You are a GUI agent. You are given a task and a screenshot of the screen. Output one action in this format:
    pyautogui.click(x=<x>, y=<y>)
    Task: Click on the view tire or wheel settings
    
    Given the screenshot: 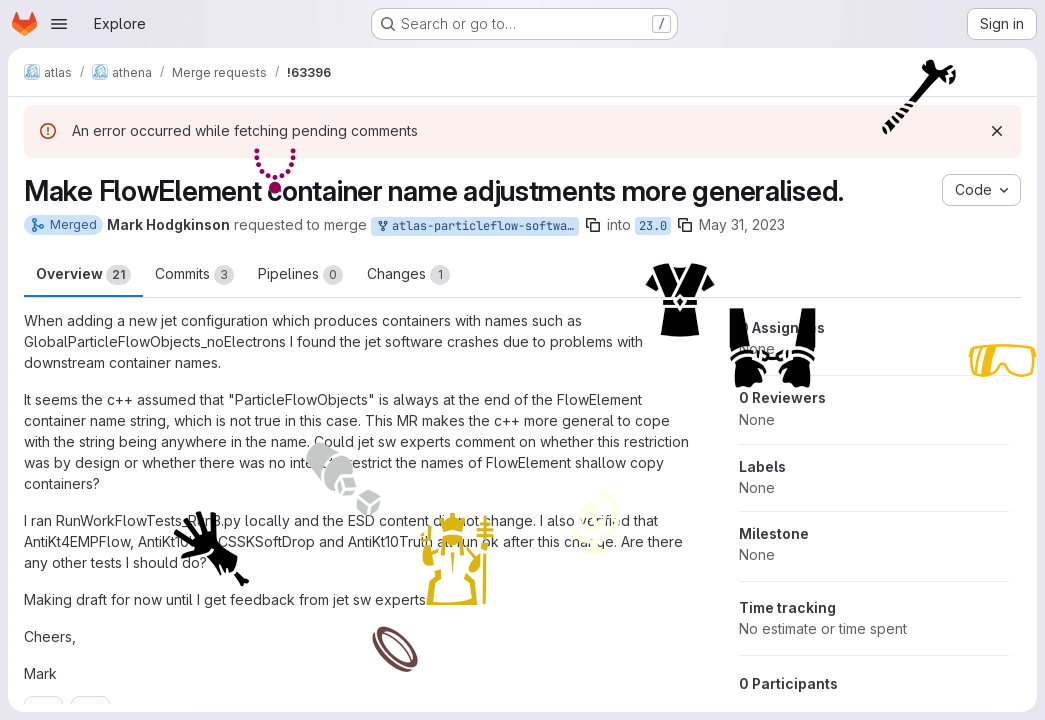 What is the action you would take?
    pyautogui.click(x=395, y=649)
    